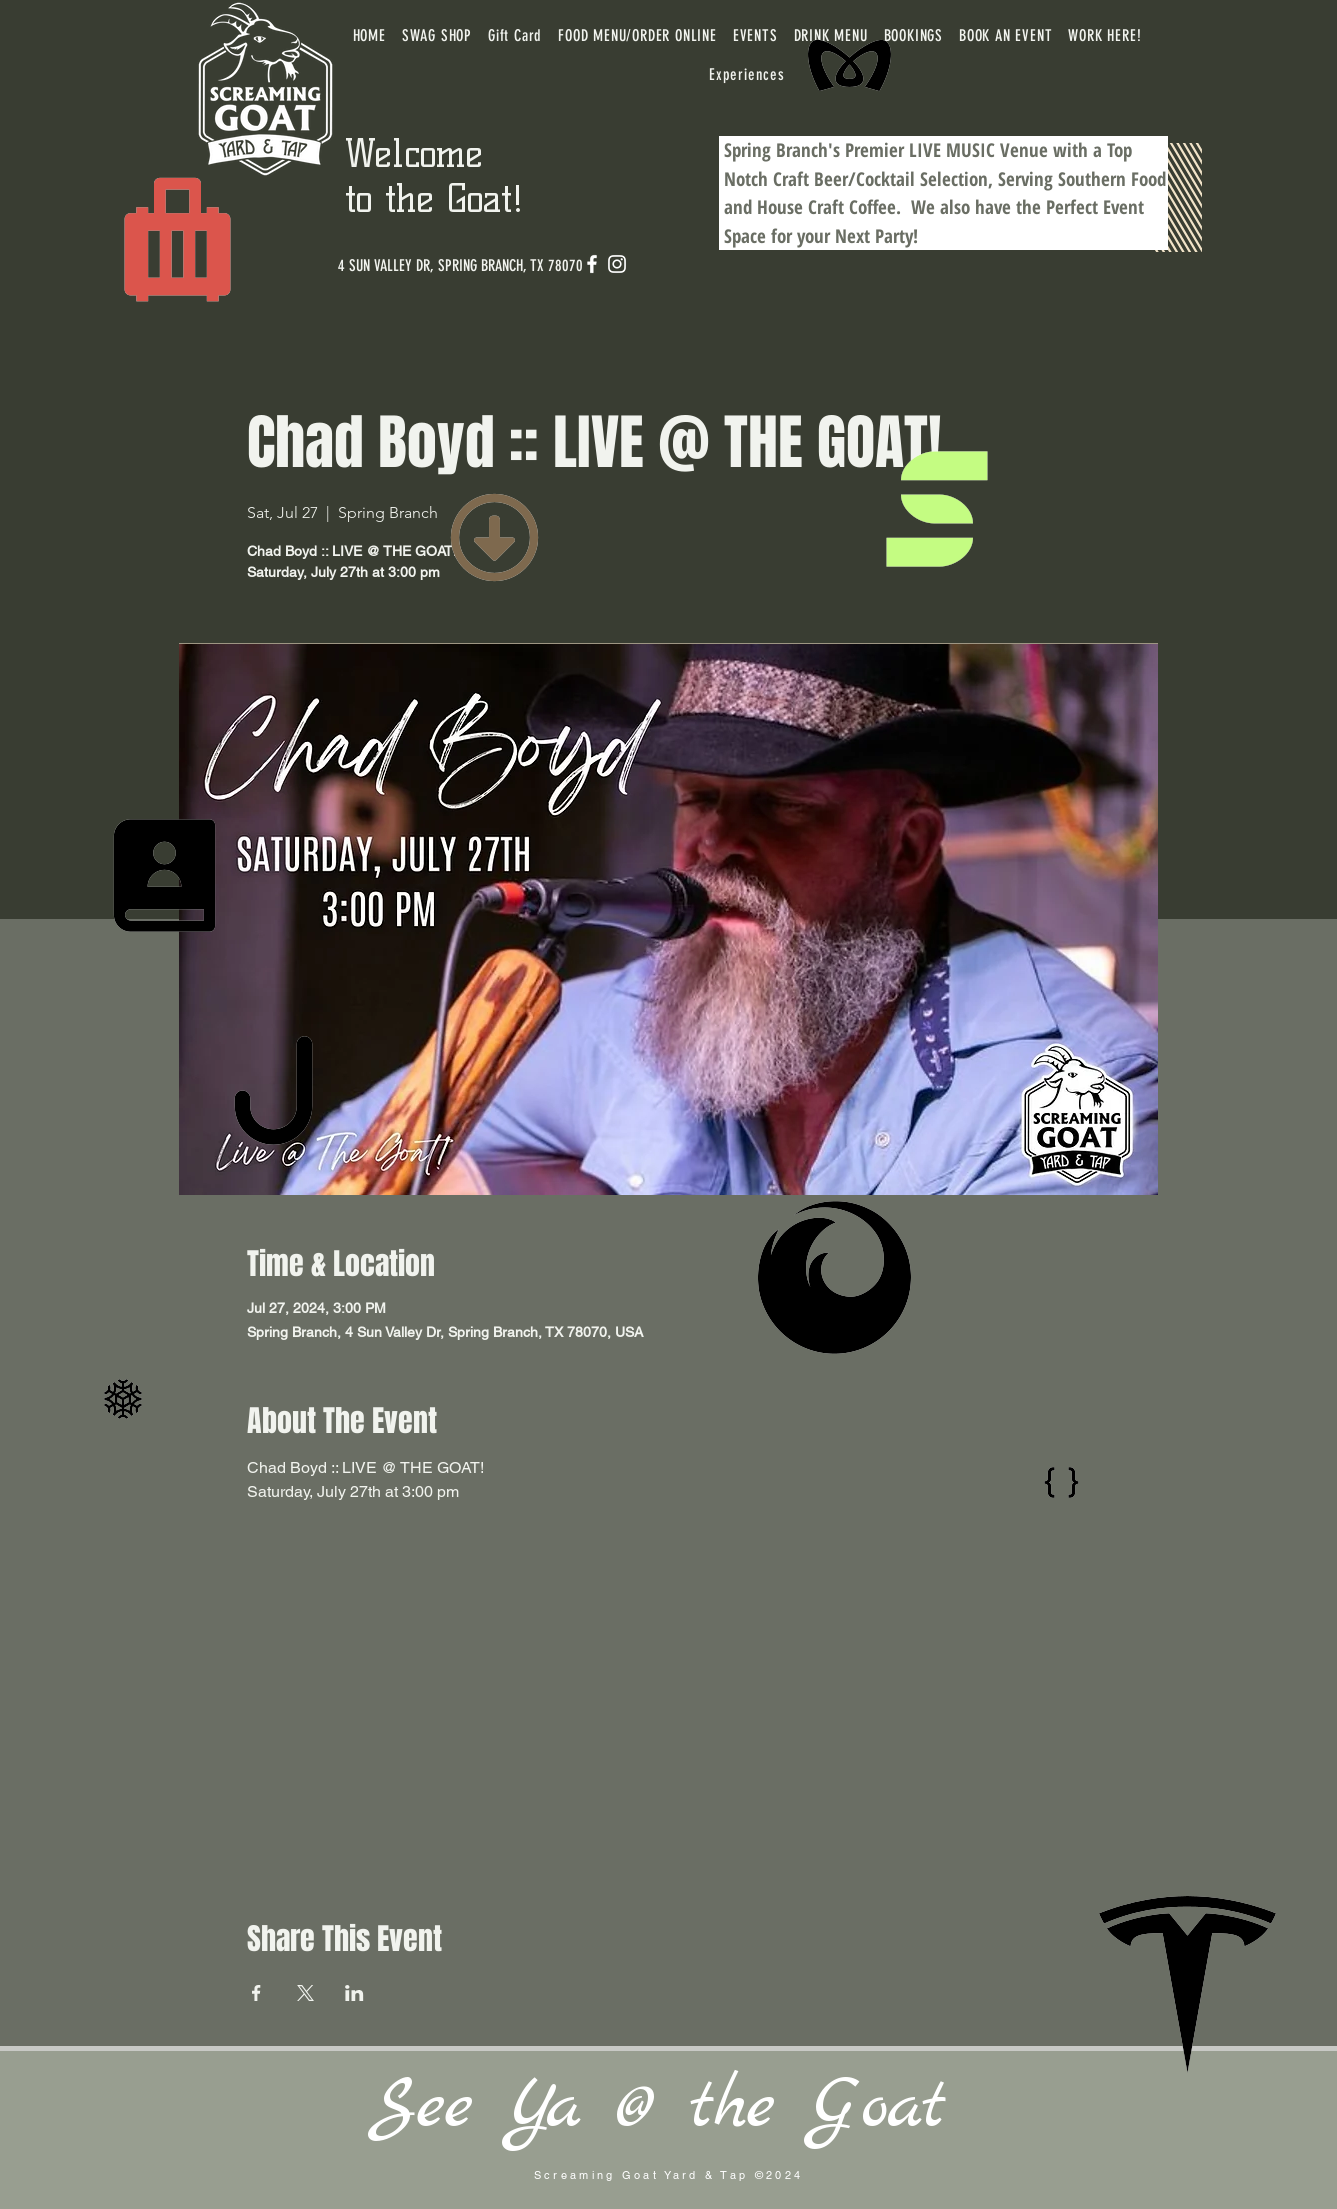  Describe the element at coordinates (177, 242) in the screenshot. I see `access travel or trip planning features` at that location.